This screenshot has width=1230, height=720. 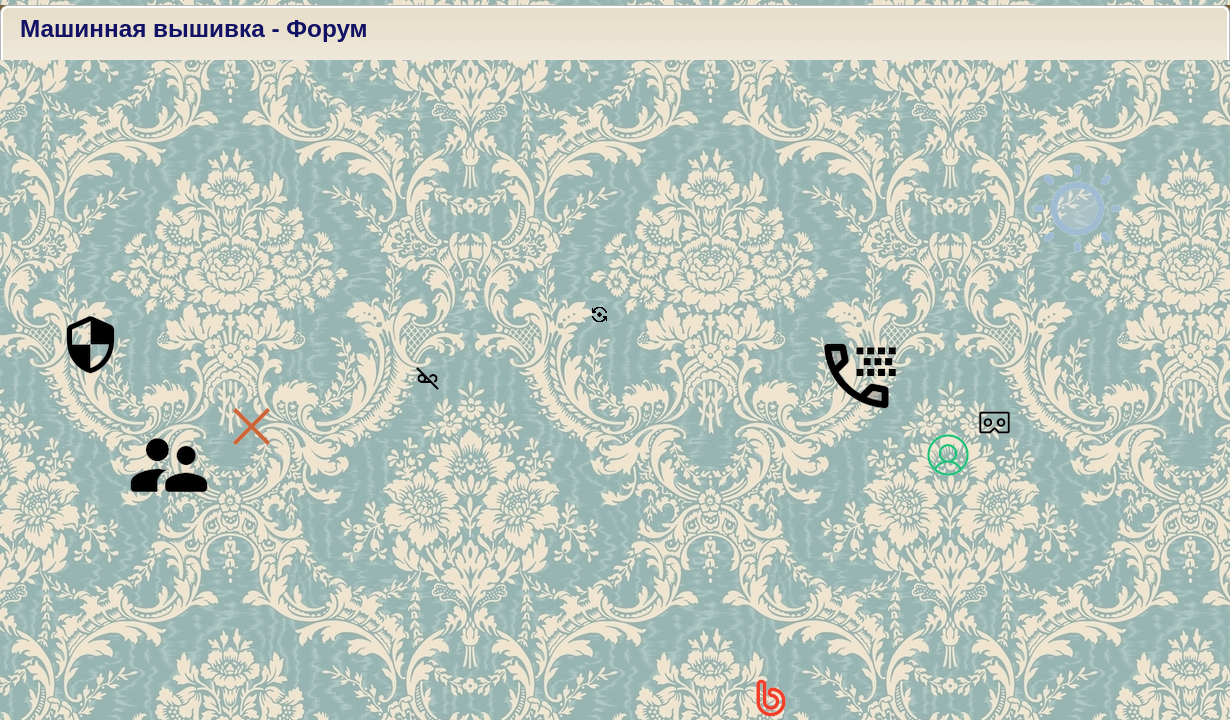 I want to click on reduce screen brightness, so click(x=1077, y=208).